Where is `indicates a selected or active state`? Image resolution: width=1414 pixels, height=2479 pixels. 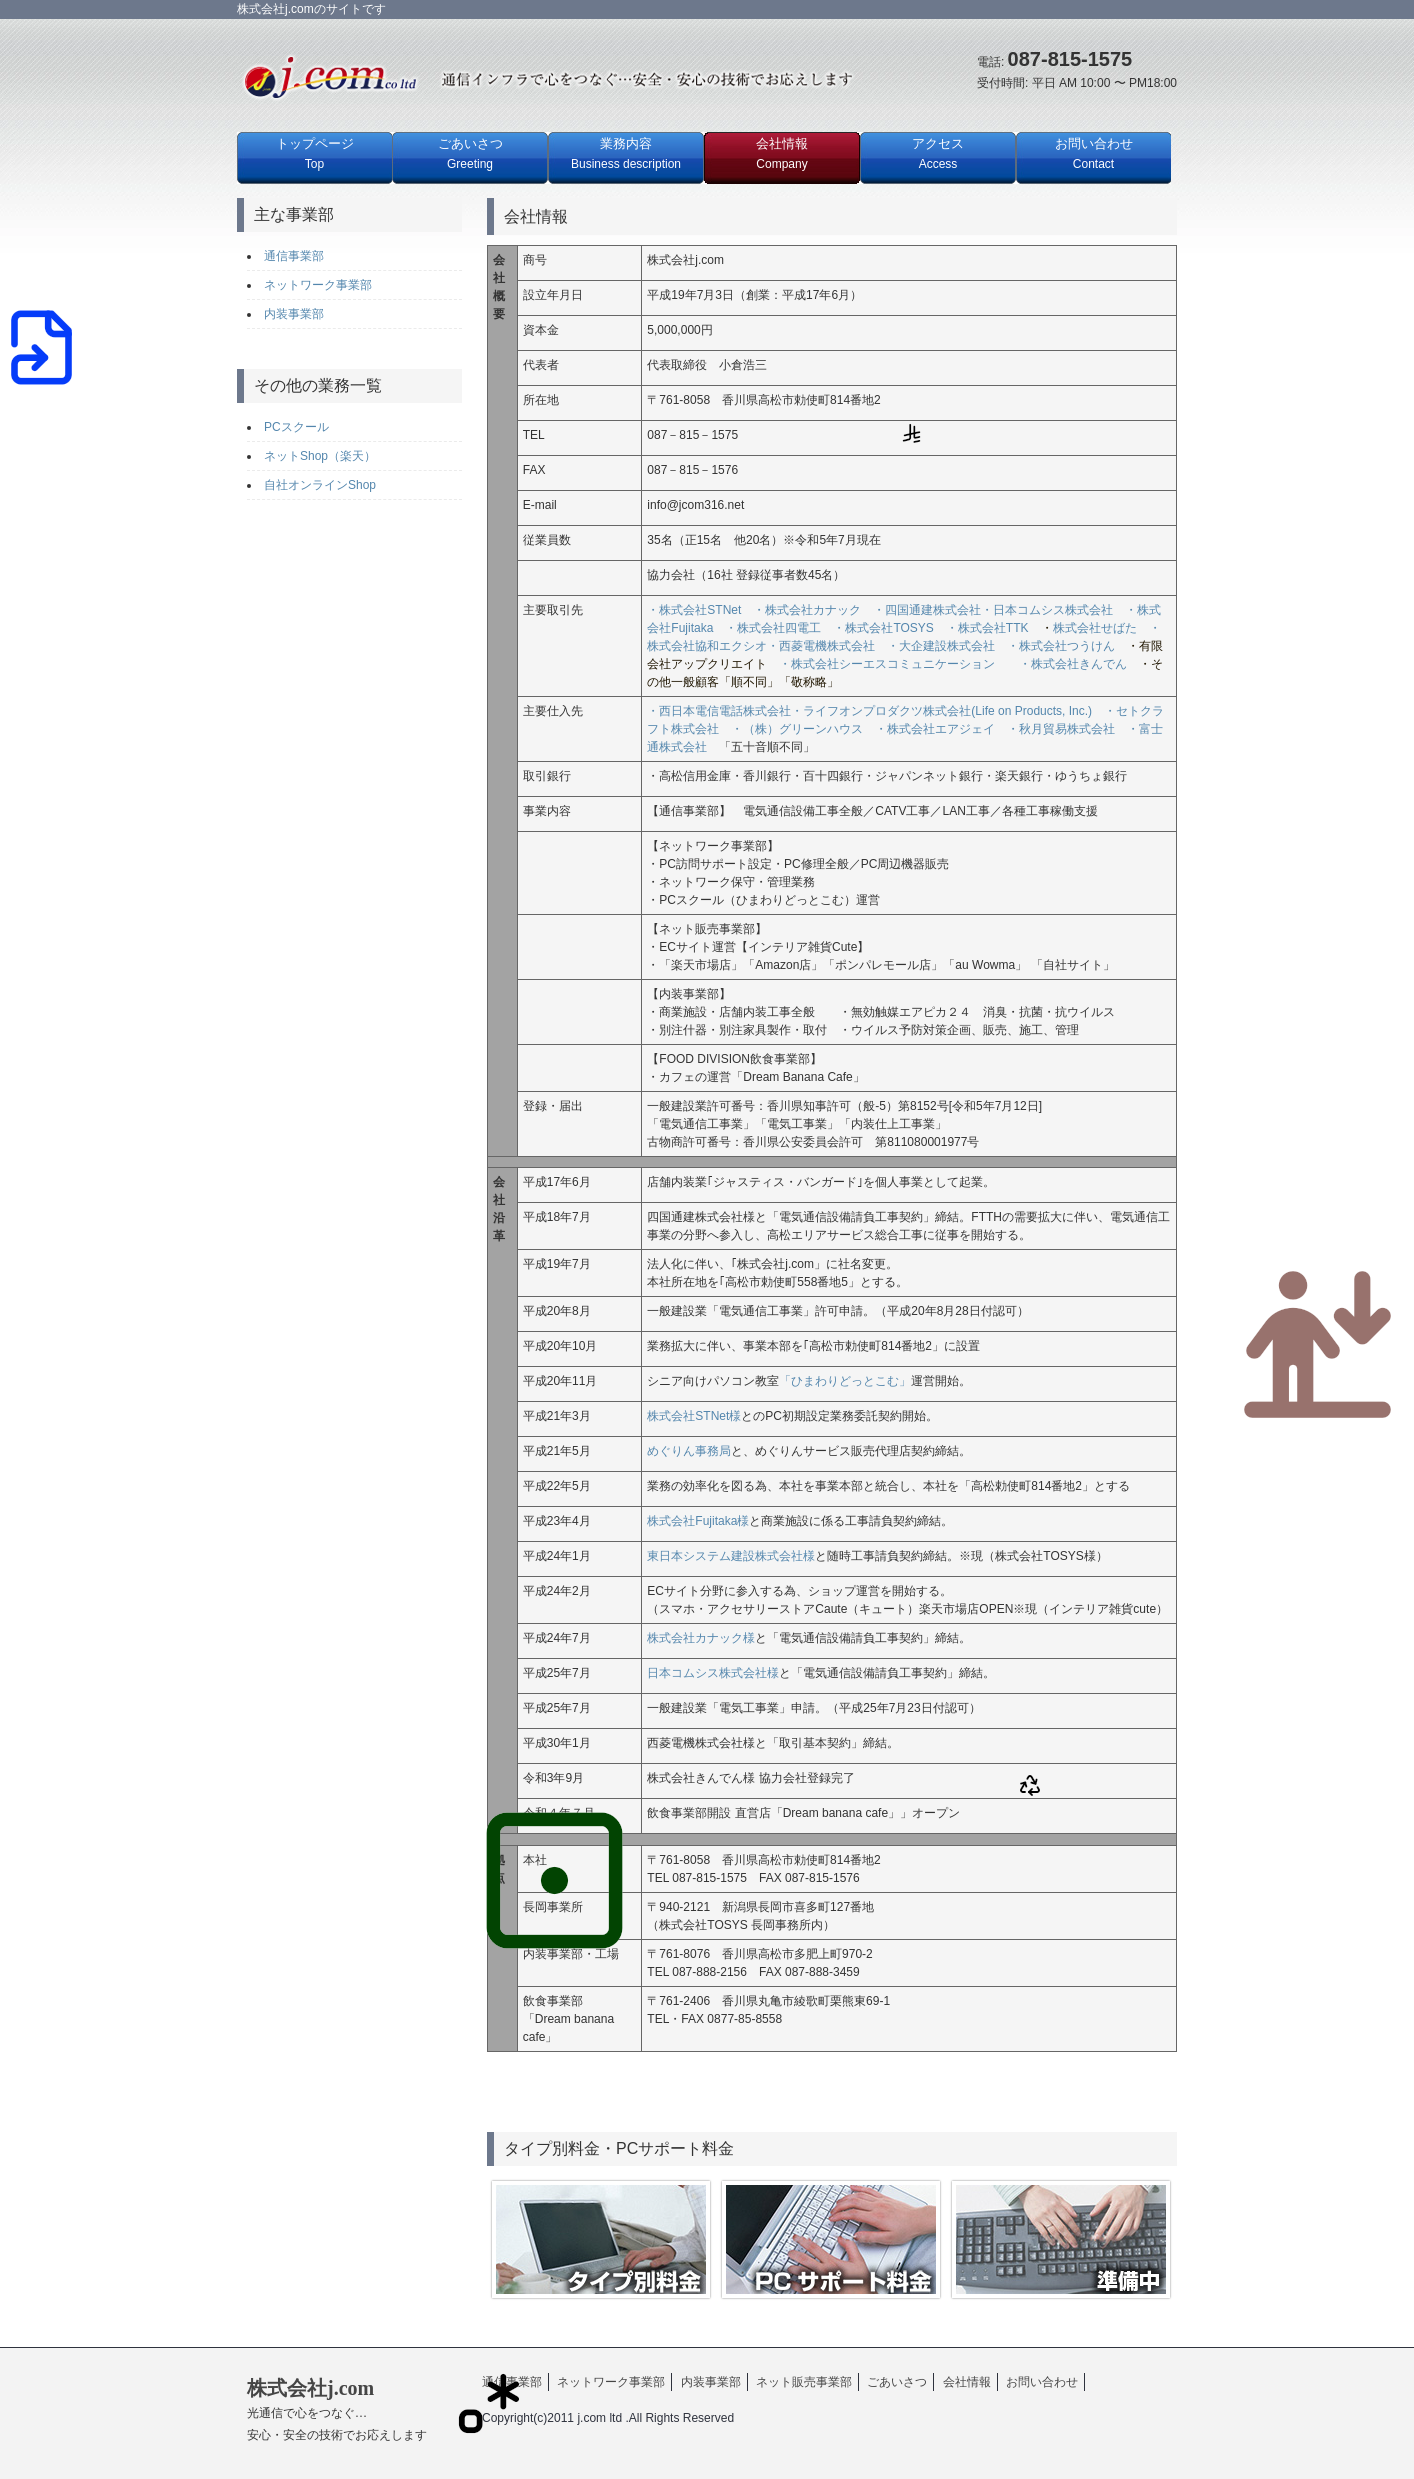 indicates a selected or active state is located at coordinates (554, 1880).